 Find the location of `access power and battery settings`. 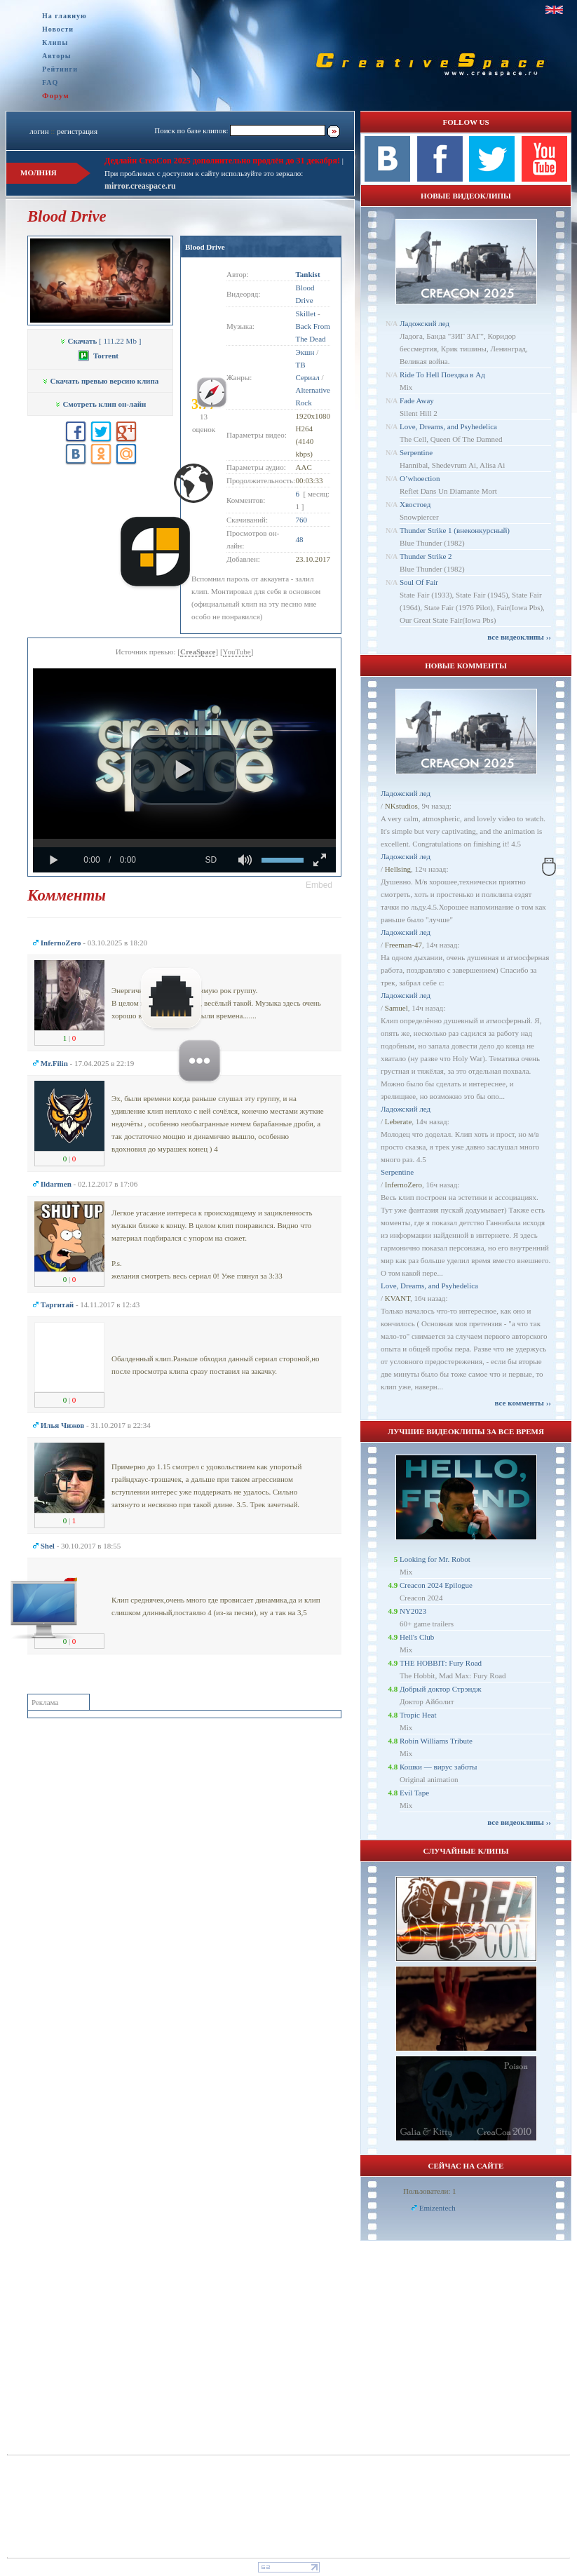

access power and battery settings is located at coordinates (57, 1482).